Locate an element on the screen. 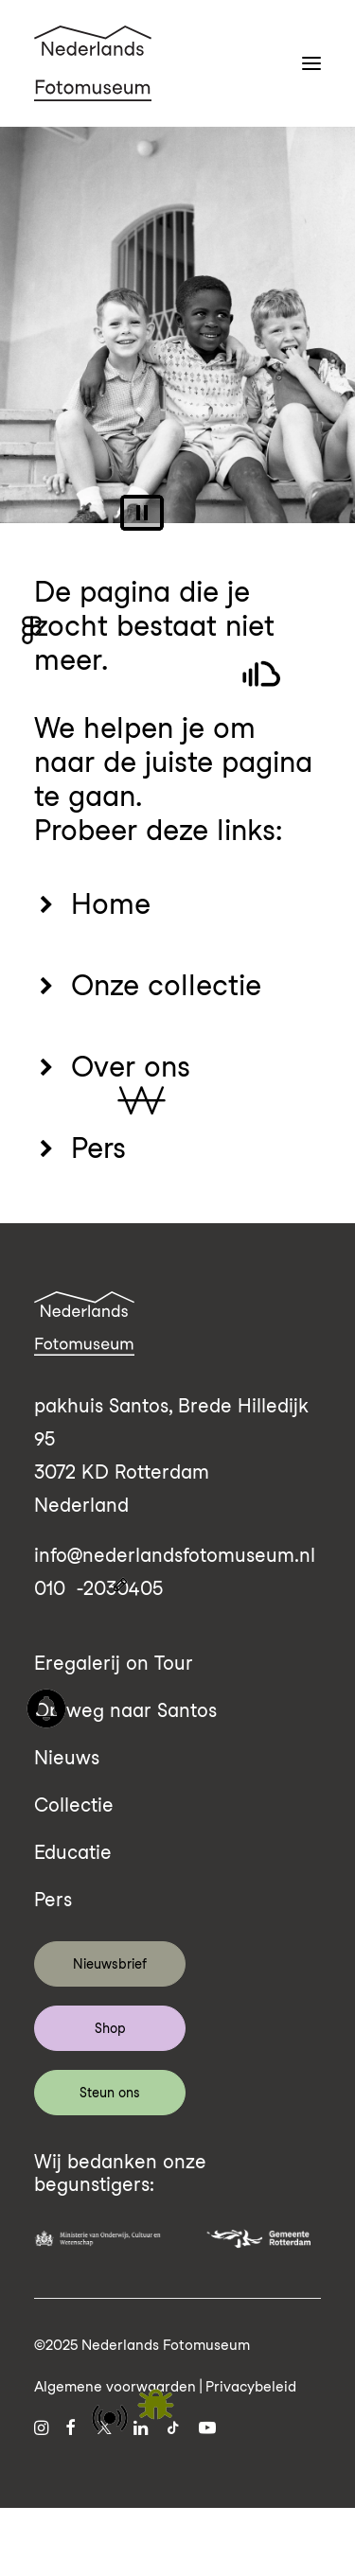 Image resolution: width=355 pixels, height=2576 pixels. pause an ongoing presentation is located at coordinates (142, 513).